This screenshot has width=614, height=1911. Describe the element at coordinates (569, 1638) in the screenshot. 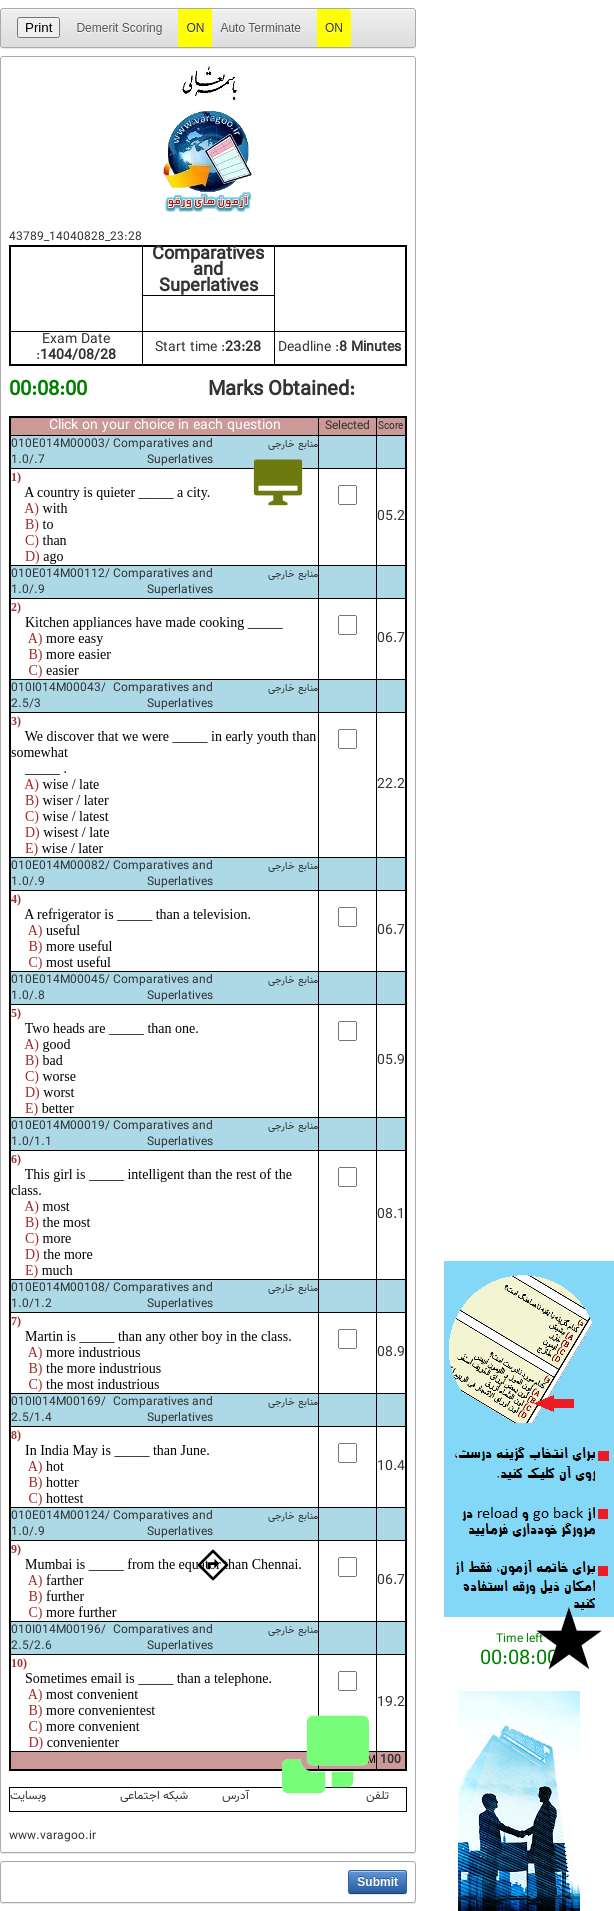

I see `visit ReverbNation profile or website` at that location.